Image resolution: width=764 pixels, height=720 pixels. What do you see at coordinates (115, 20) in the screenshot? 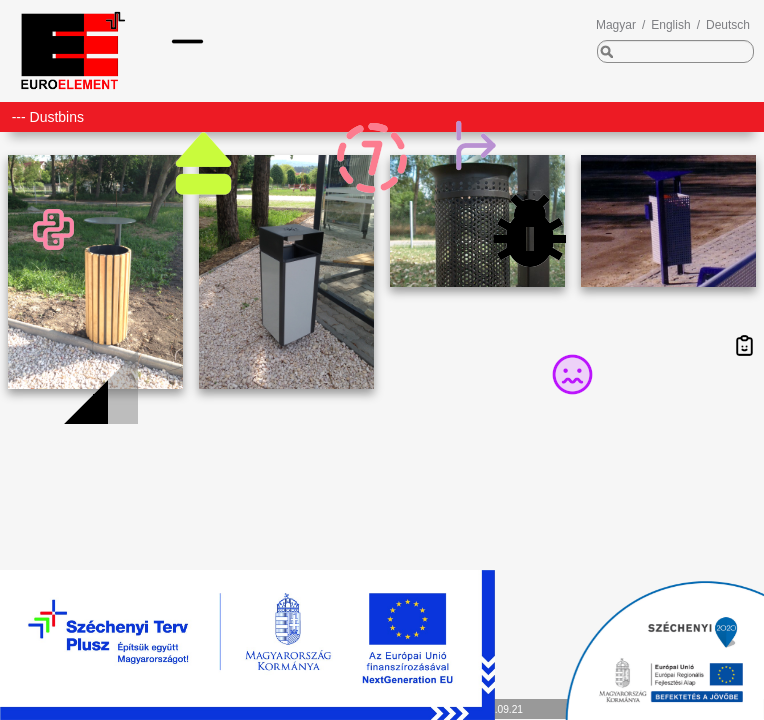
I see `toggle square wave signal output` at bounding box center [115, 20].